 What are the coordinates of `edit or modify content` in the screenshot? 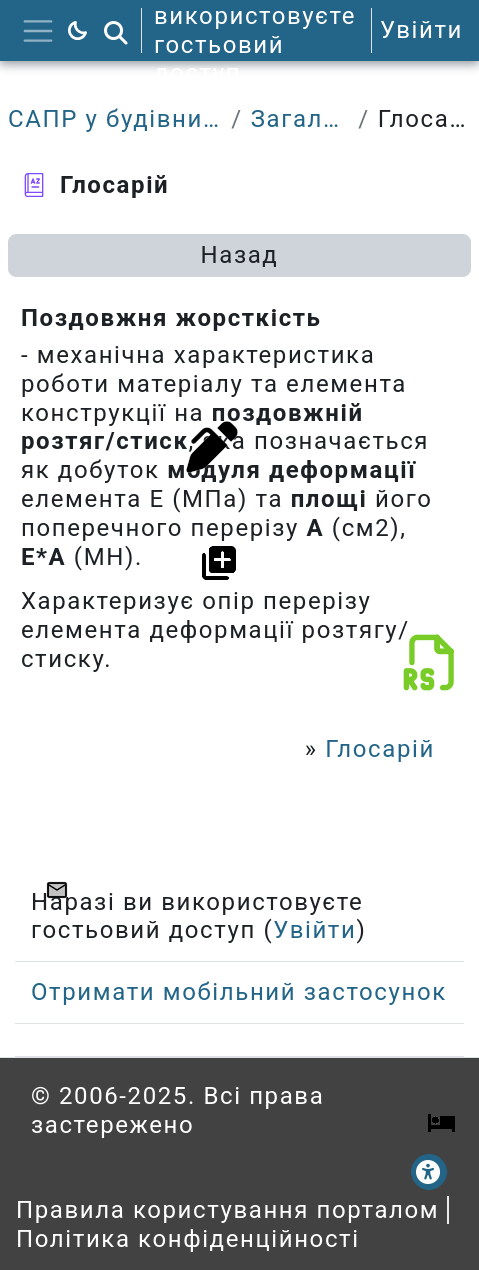 It's located at (212, 447).